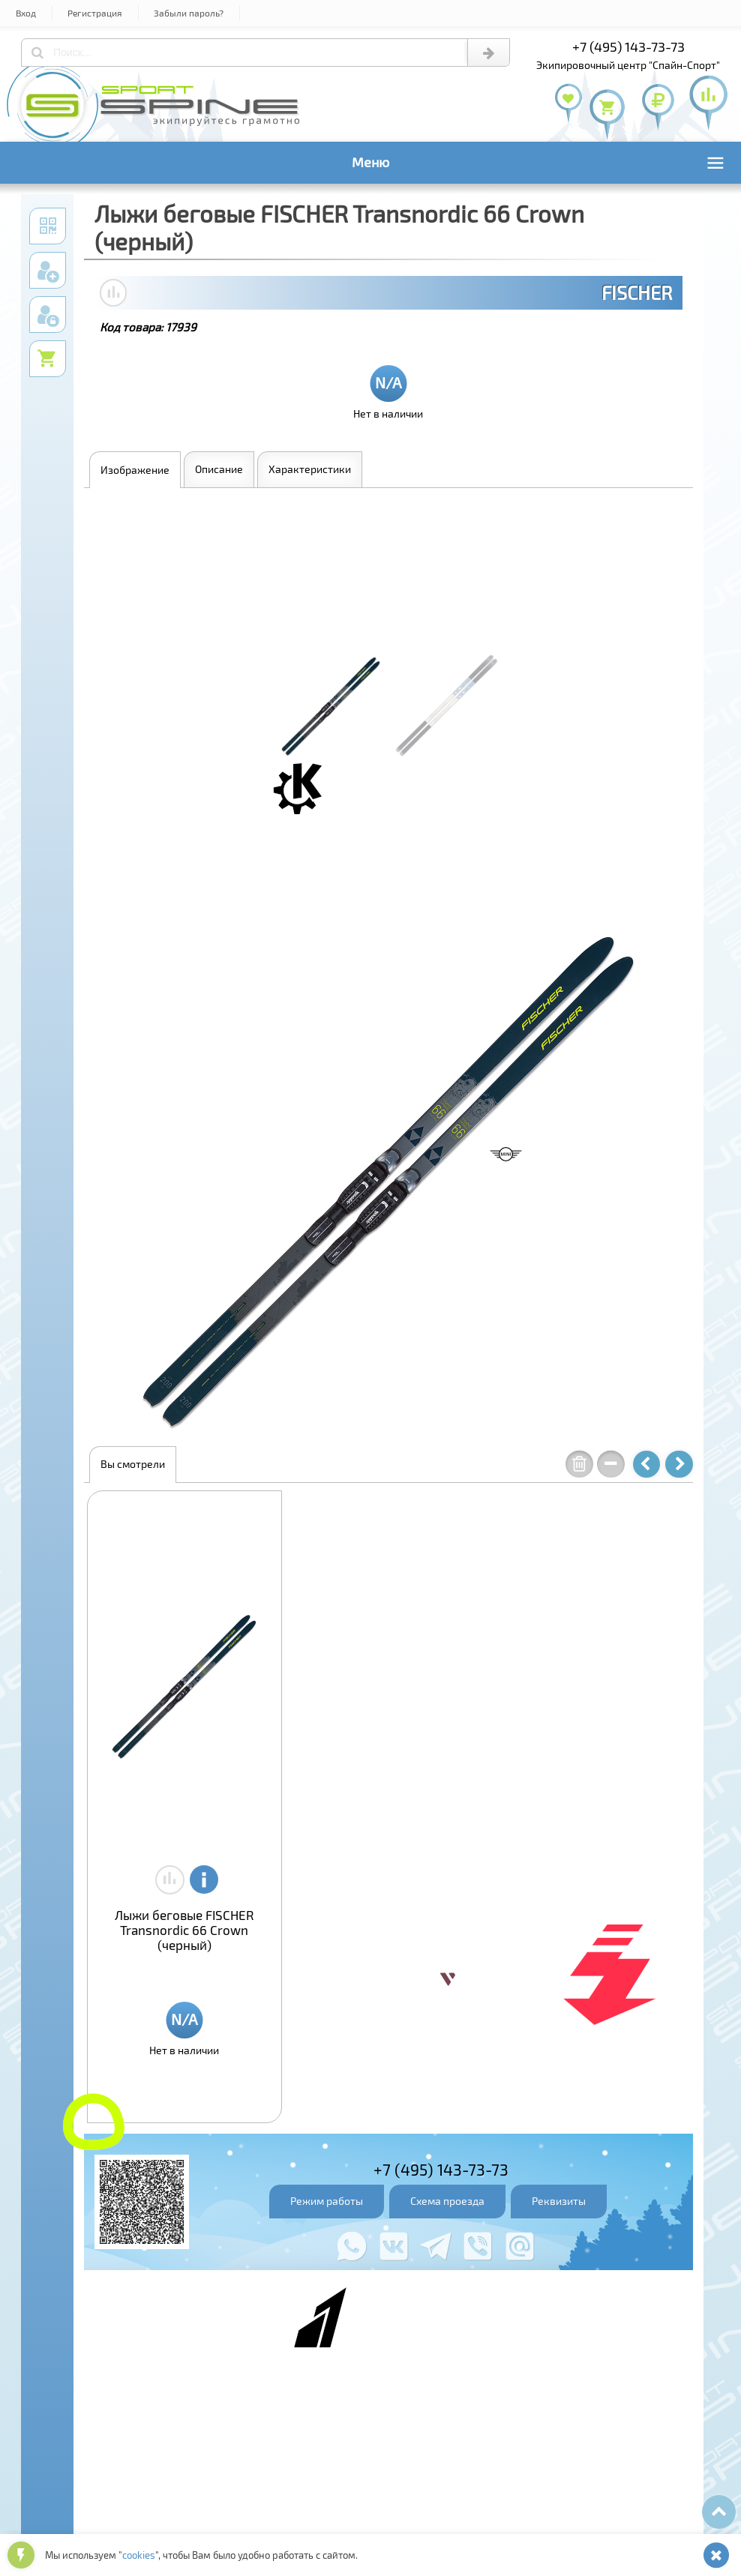 The image size is (741, 2576). Describe the element at coordinates (298, 789) in the screenshot. I see `open KDE desktop environment settings` at that location.